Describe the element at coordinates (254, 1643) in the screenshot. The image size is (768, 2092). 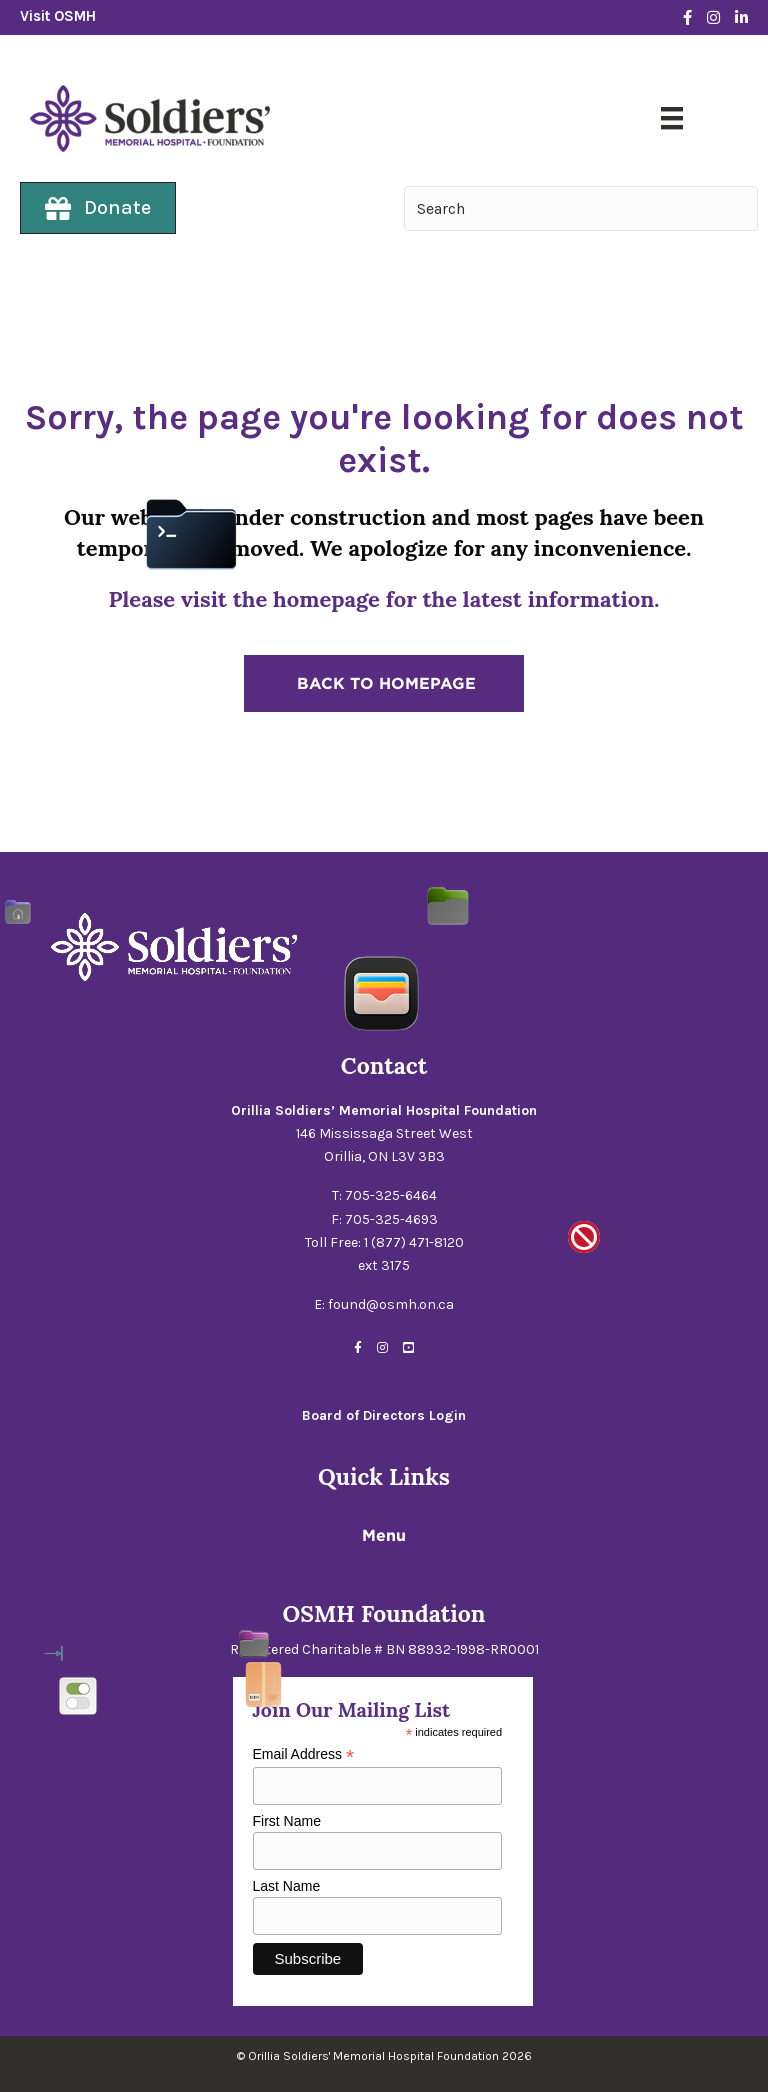
I see `drop files here to move them into this folder` at that location.